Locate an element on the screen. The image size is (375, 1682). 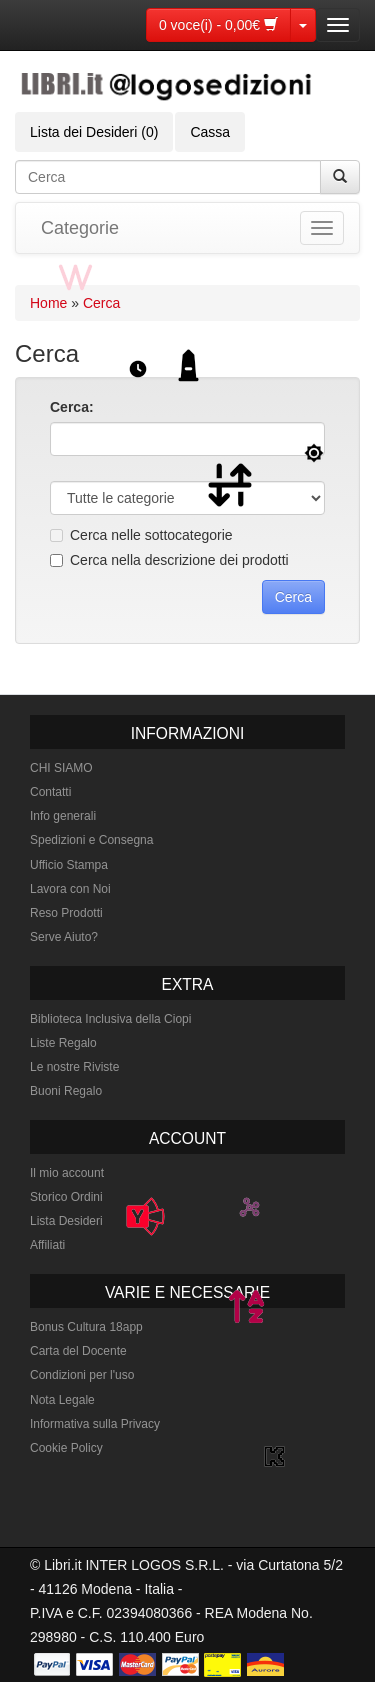
view network or connection graph is located at coordinates (249, 1207).